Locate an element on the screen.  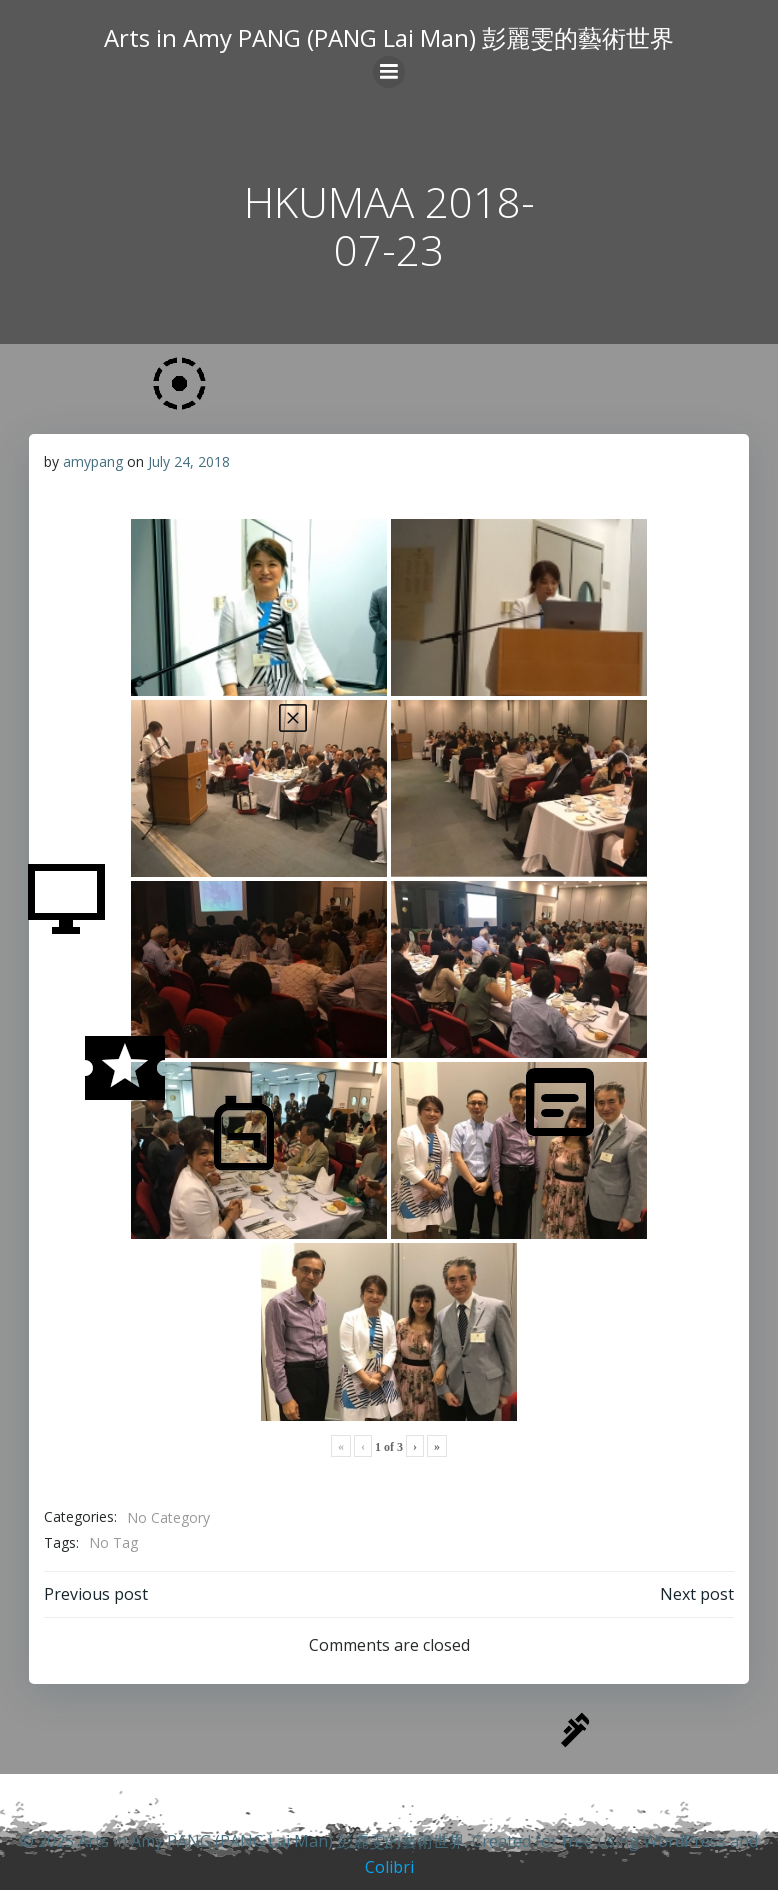
close or dismiss a dialog box is located at coordinates (293, 718).